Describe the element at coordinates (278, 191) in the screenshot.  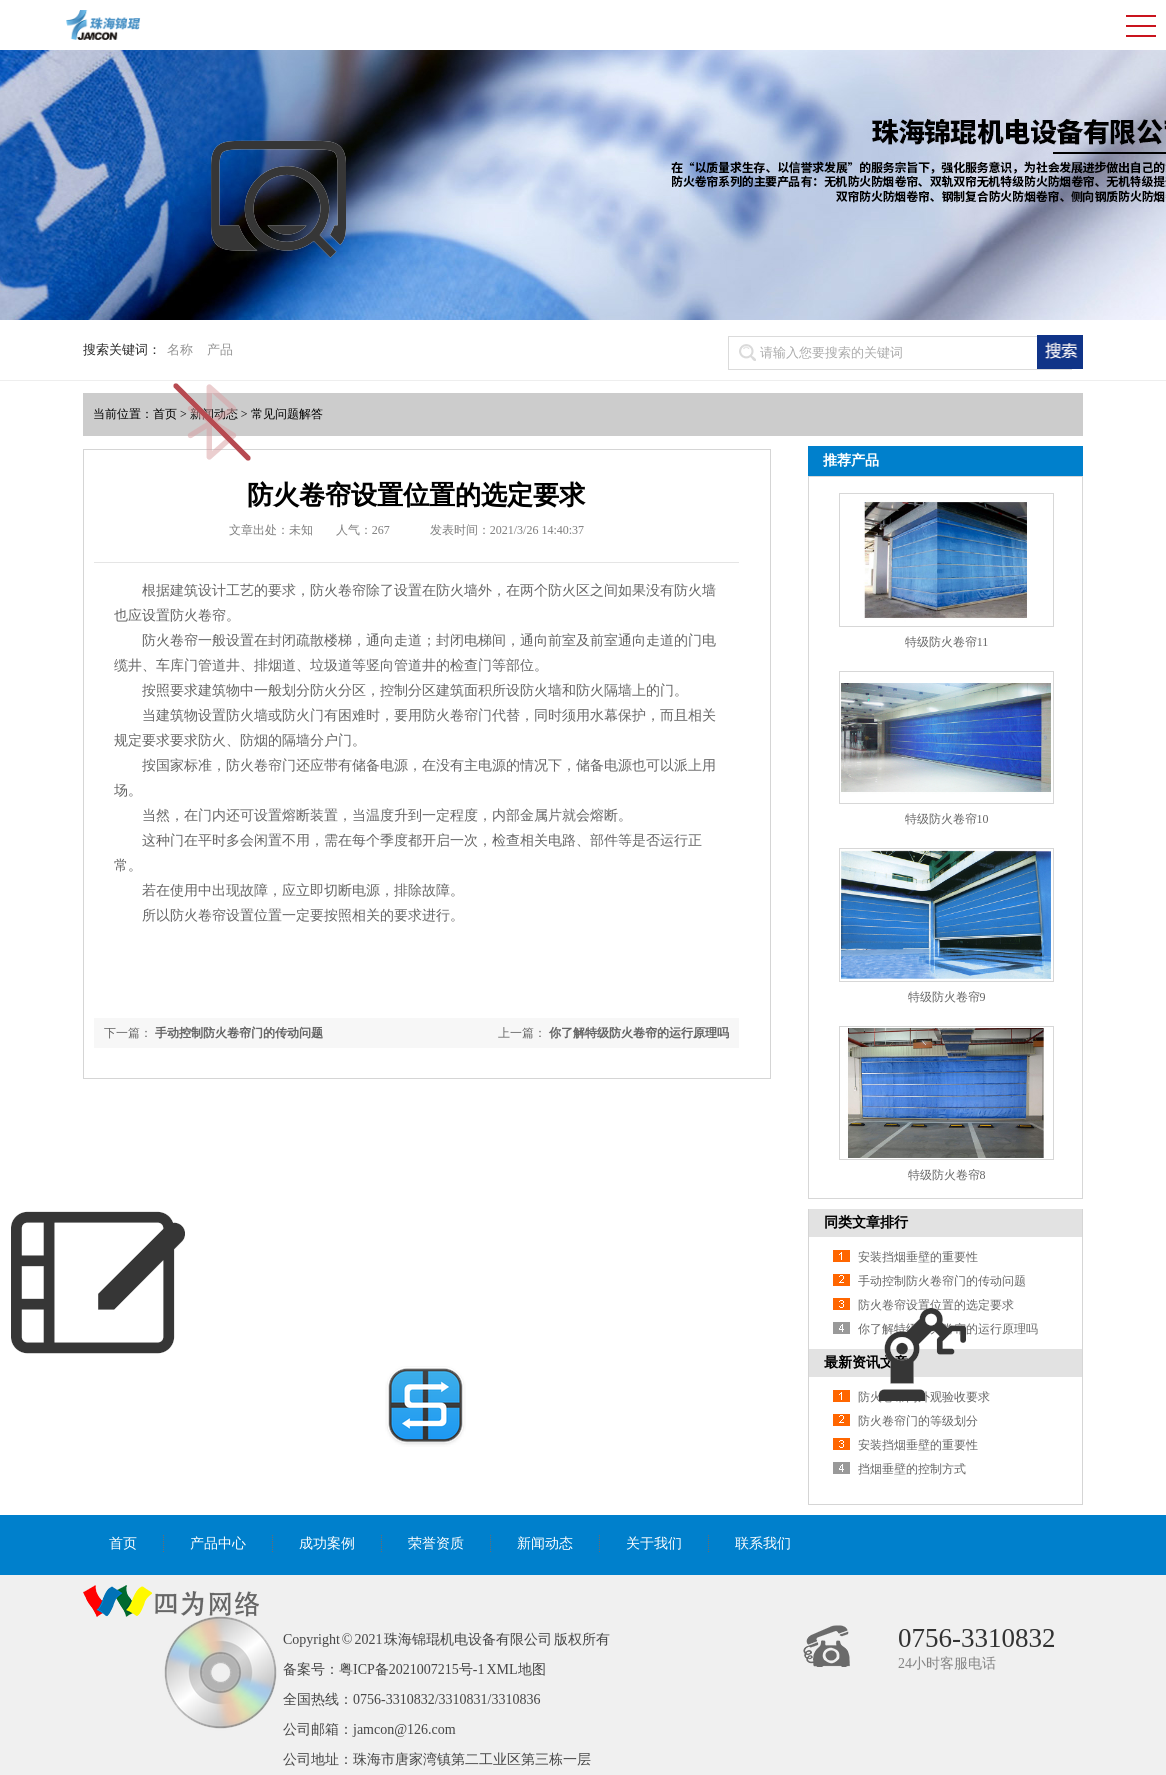
I see `open image viewer application` at that location.